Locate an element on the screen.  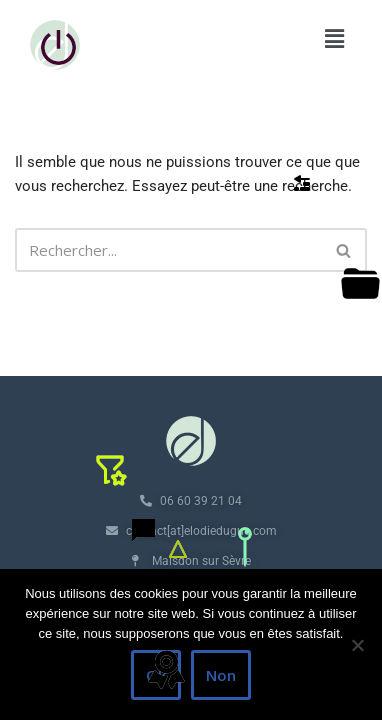
indicates an award or achievement is located at coordinates (166, 669).